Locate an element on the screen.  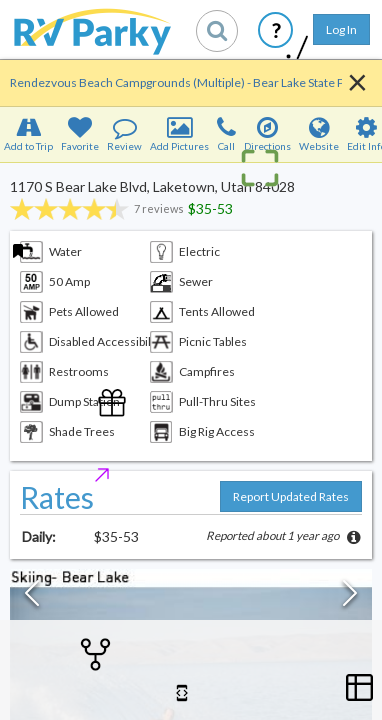
open link in new tab or window is located at coordinates (101, 475).